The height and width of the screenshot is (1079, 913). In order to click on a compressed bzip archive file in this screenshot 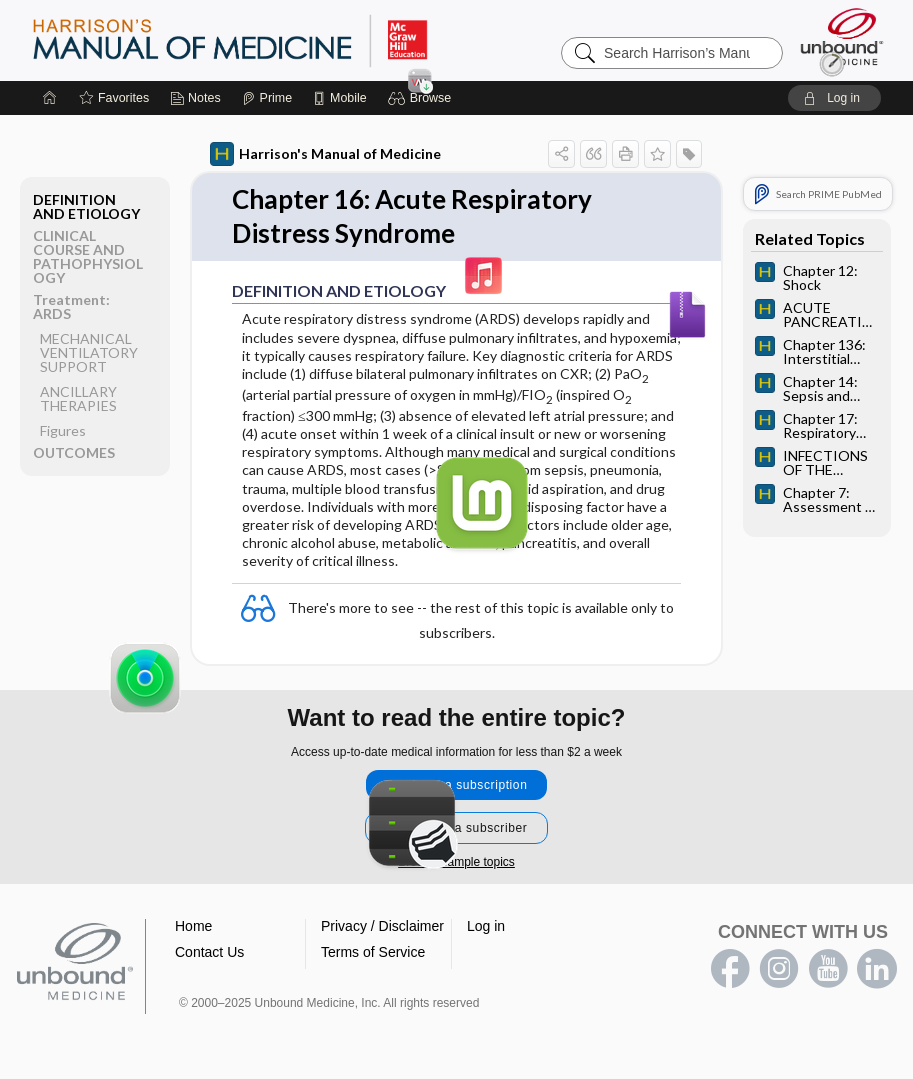, I will do `click(687, 315)`.